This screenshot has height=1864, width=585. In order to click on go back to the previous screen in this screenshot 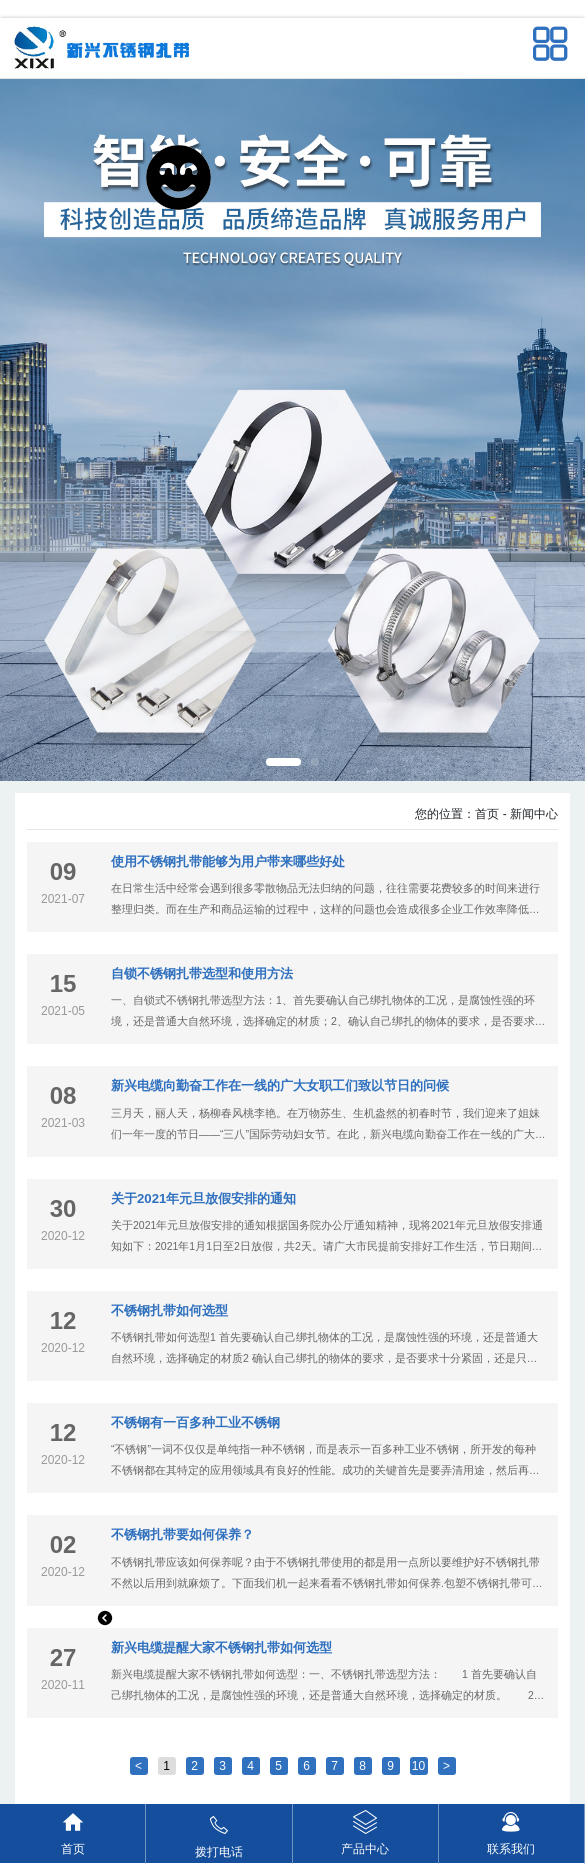, I will do `click(105, 1618)`.